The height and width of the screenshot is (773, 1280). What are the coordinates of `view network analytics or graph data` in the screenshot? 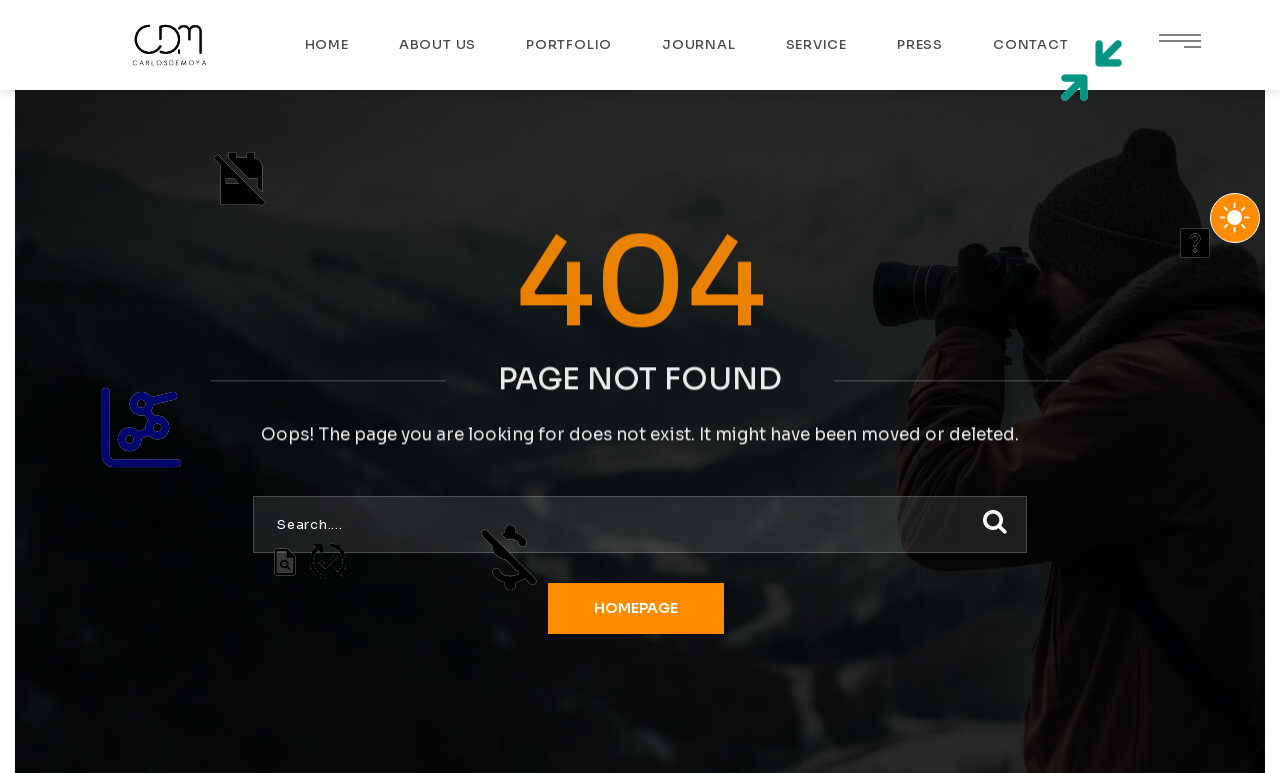 It's located at (141, 427).